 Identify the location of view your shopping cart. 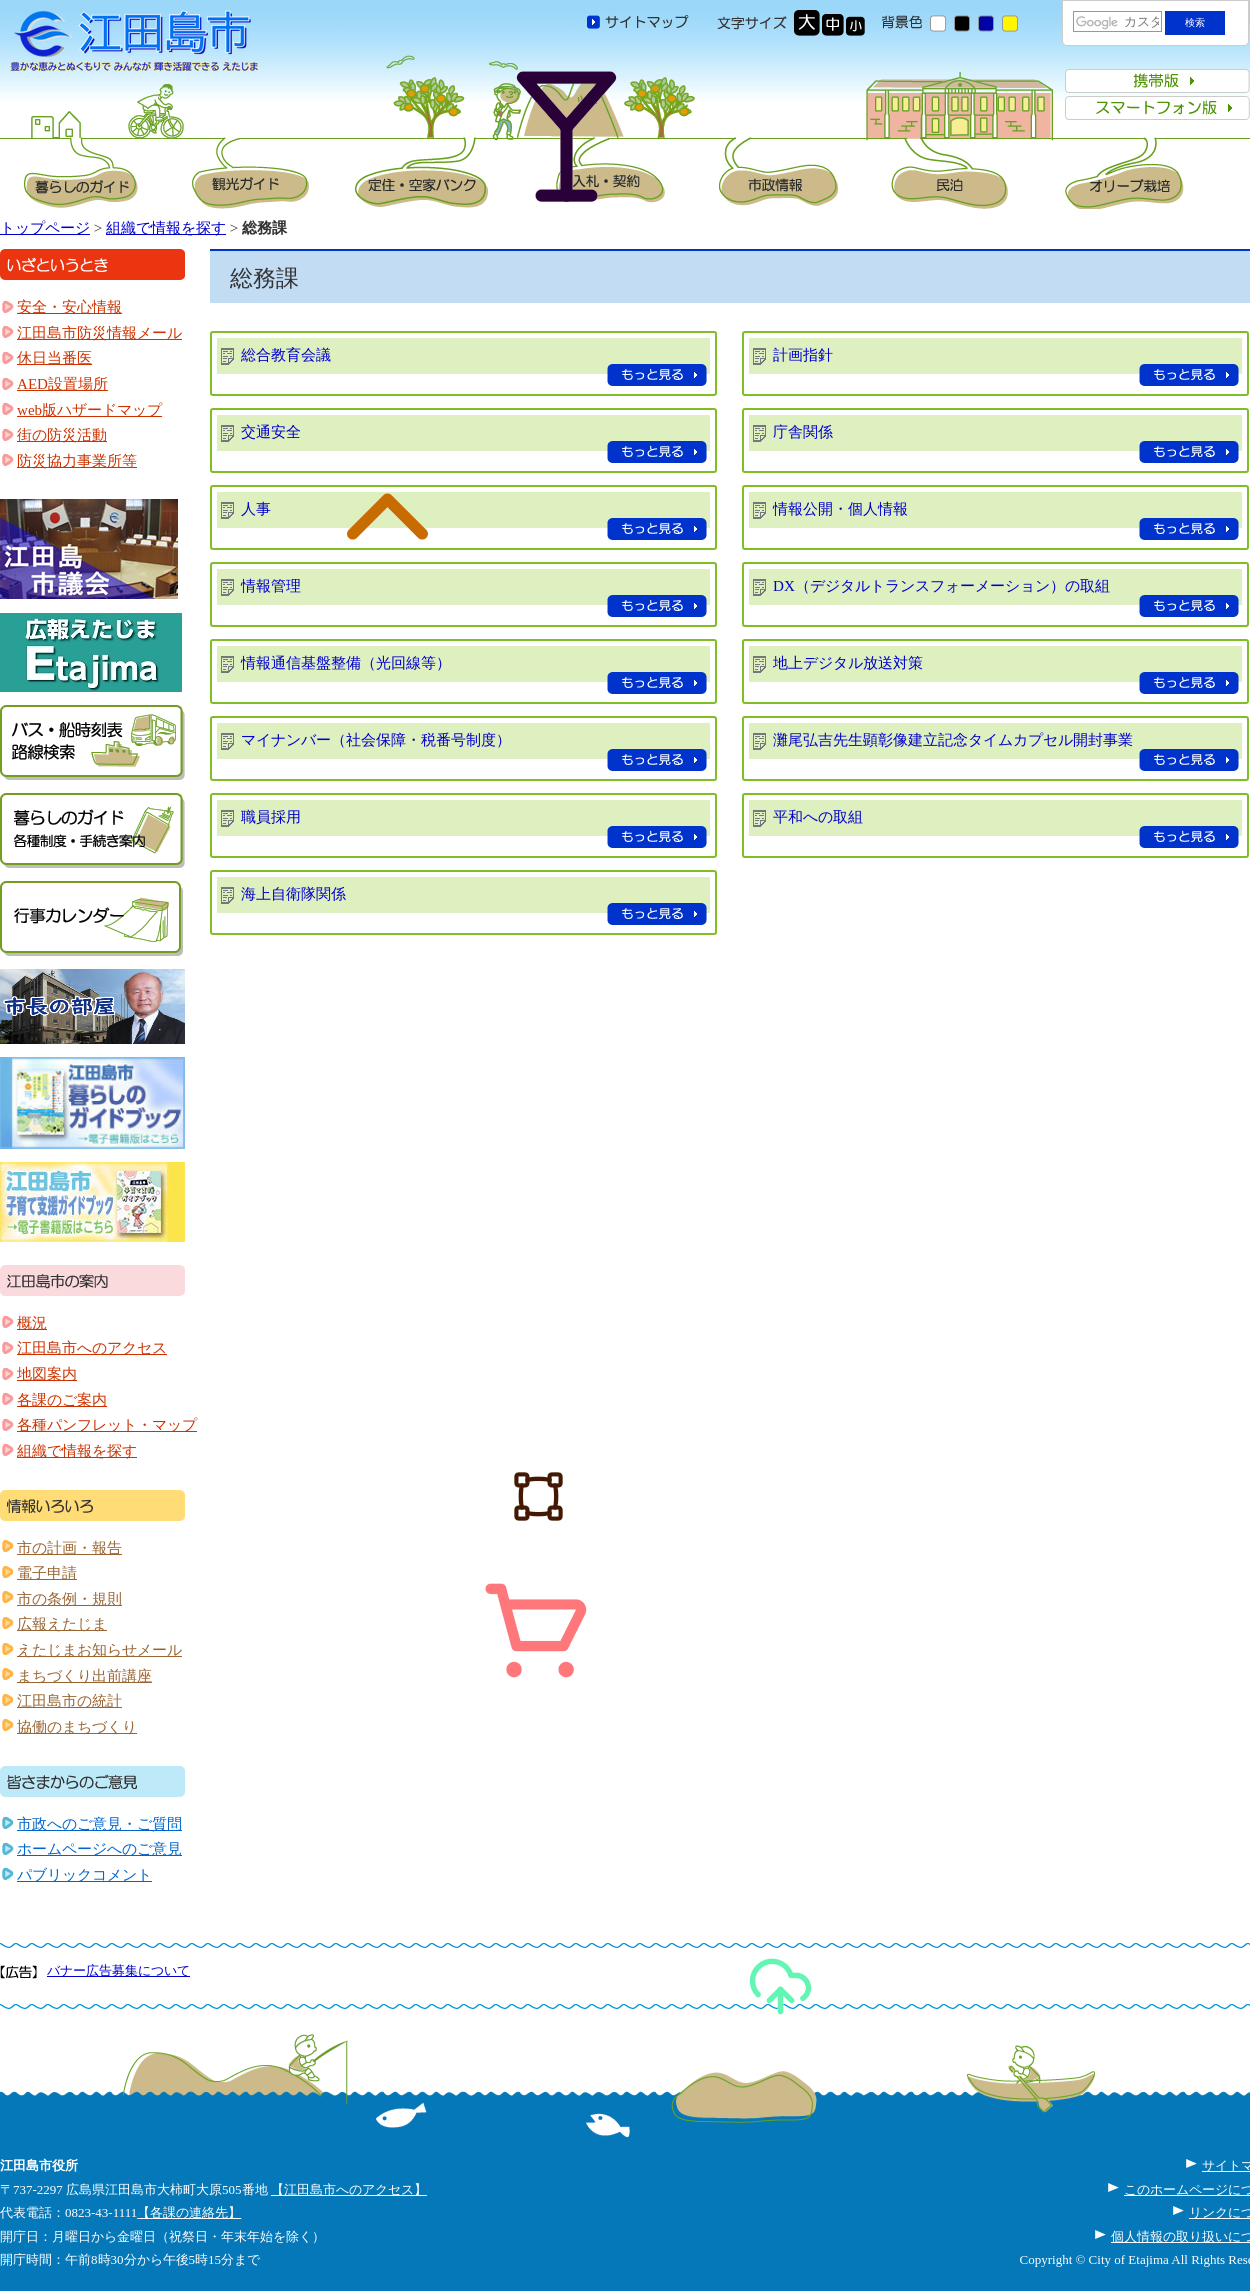
(537, 1630).